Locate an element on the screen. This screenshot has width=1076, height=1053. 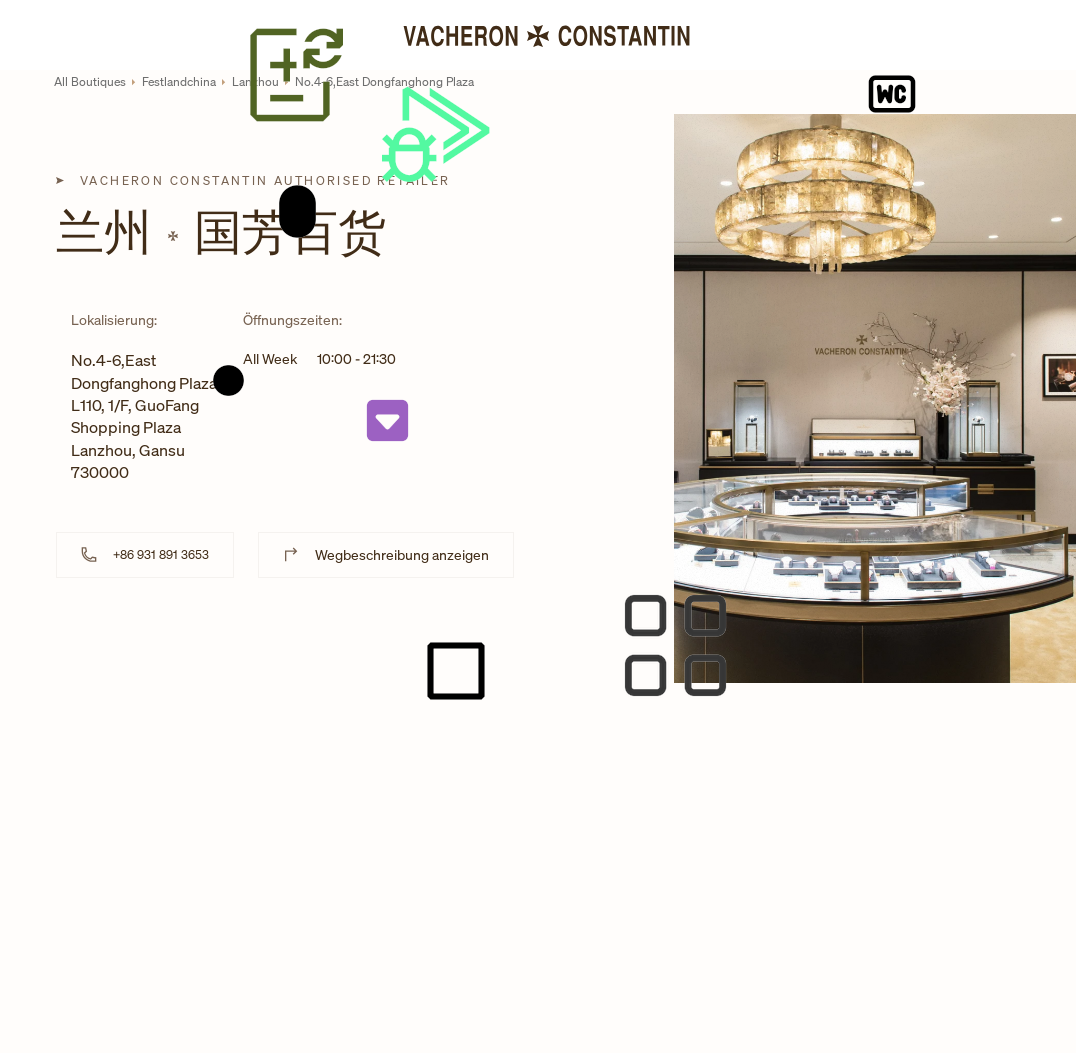
indicates an unread notification or new item is located at coordinates (228, 380).